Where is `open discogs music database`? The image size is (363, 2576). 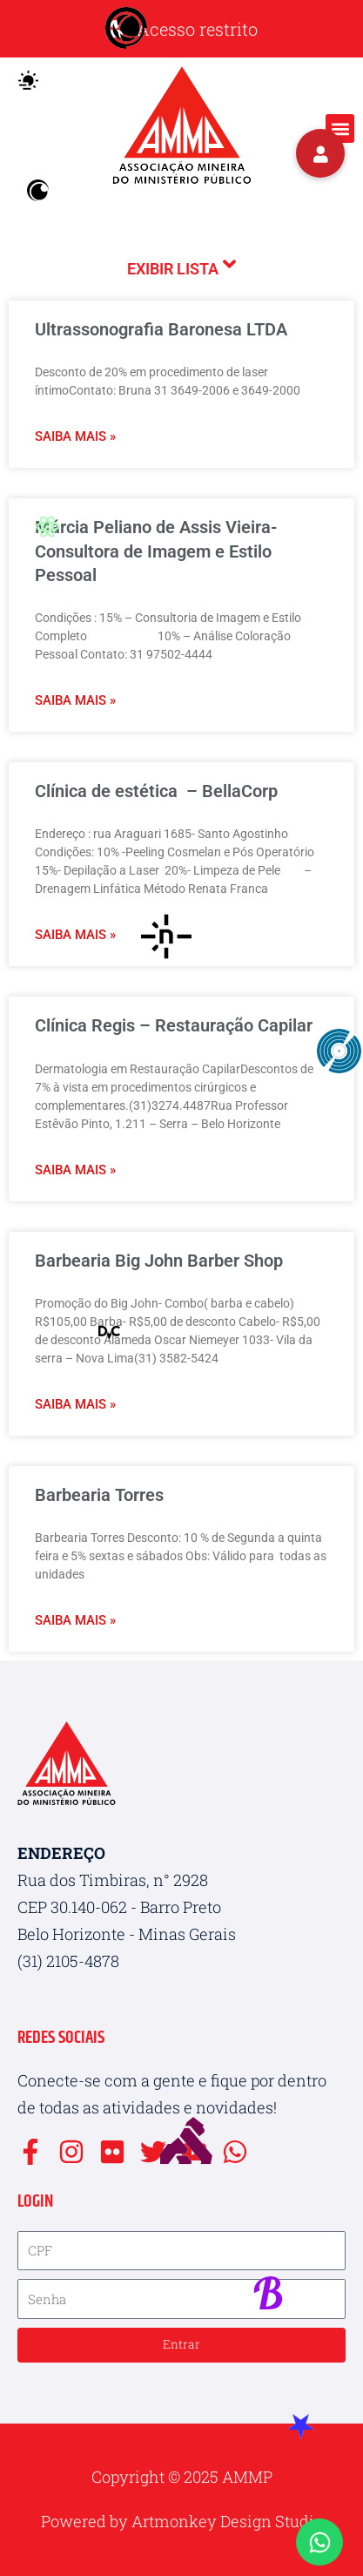 open discogs music database is located at coordinates (339, 1051).